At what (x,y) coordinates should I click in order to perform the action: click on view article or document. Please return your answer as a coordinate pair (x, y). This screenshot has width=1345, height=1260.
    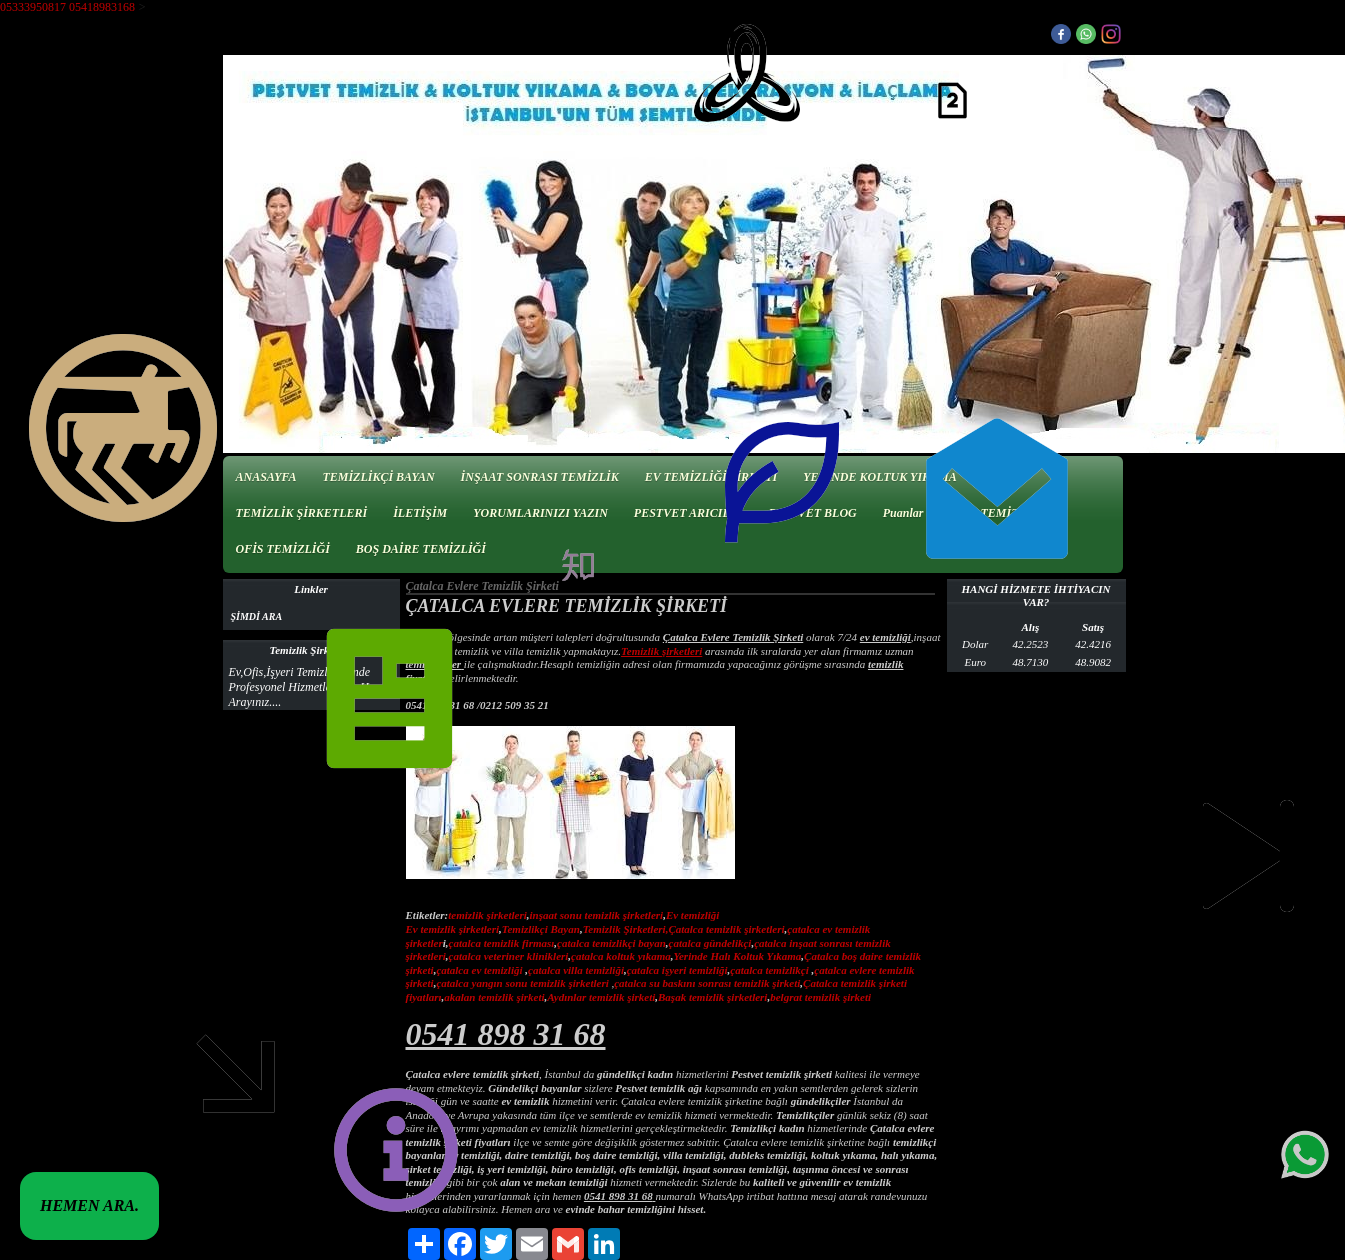
    Looking at the image, I should click on (389, 698).